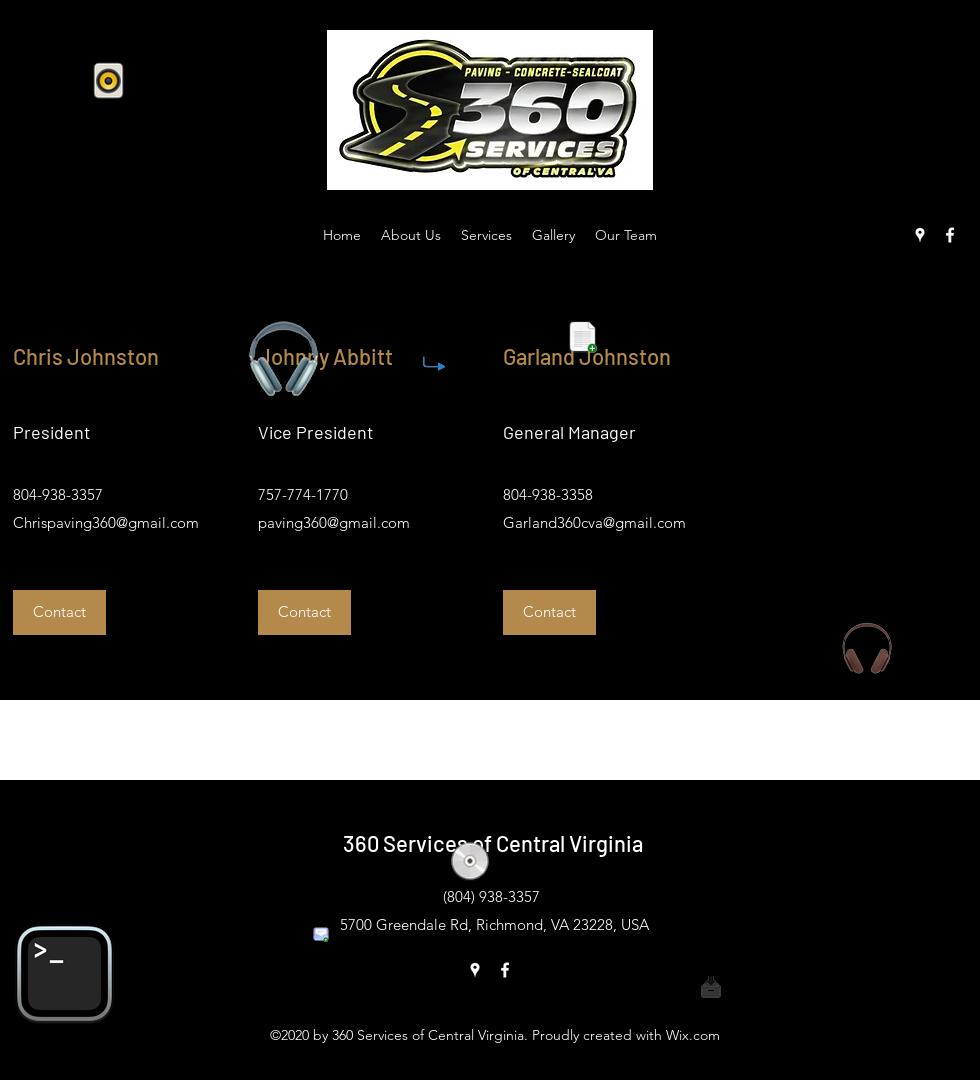  Describe the element at coordinates (867, 649) in the screenshot. I see `connect bluetooth headphones` at that location.